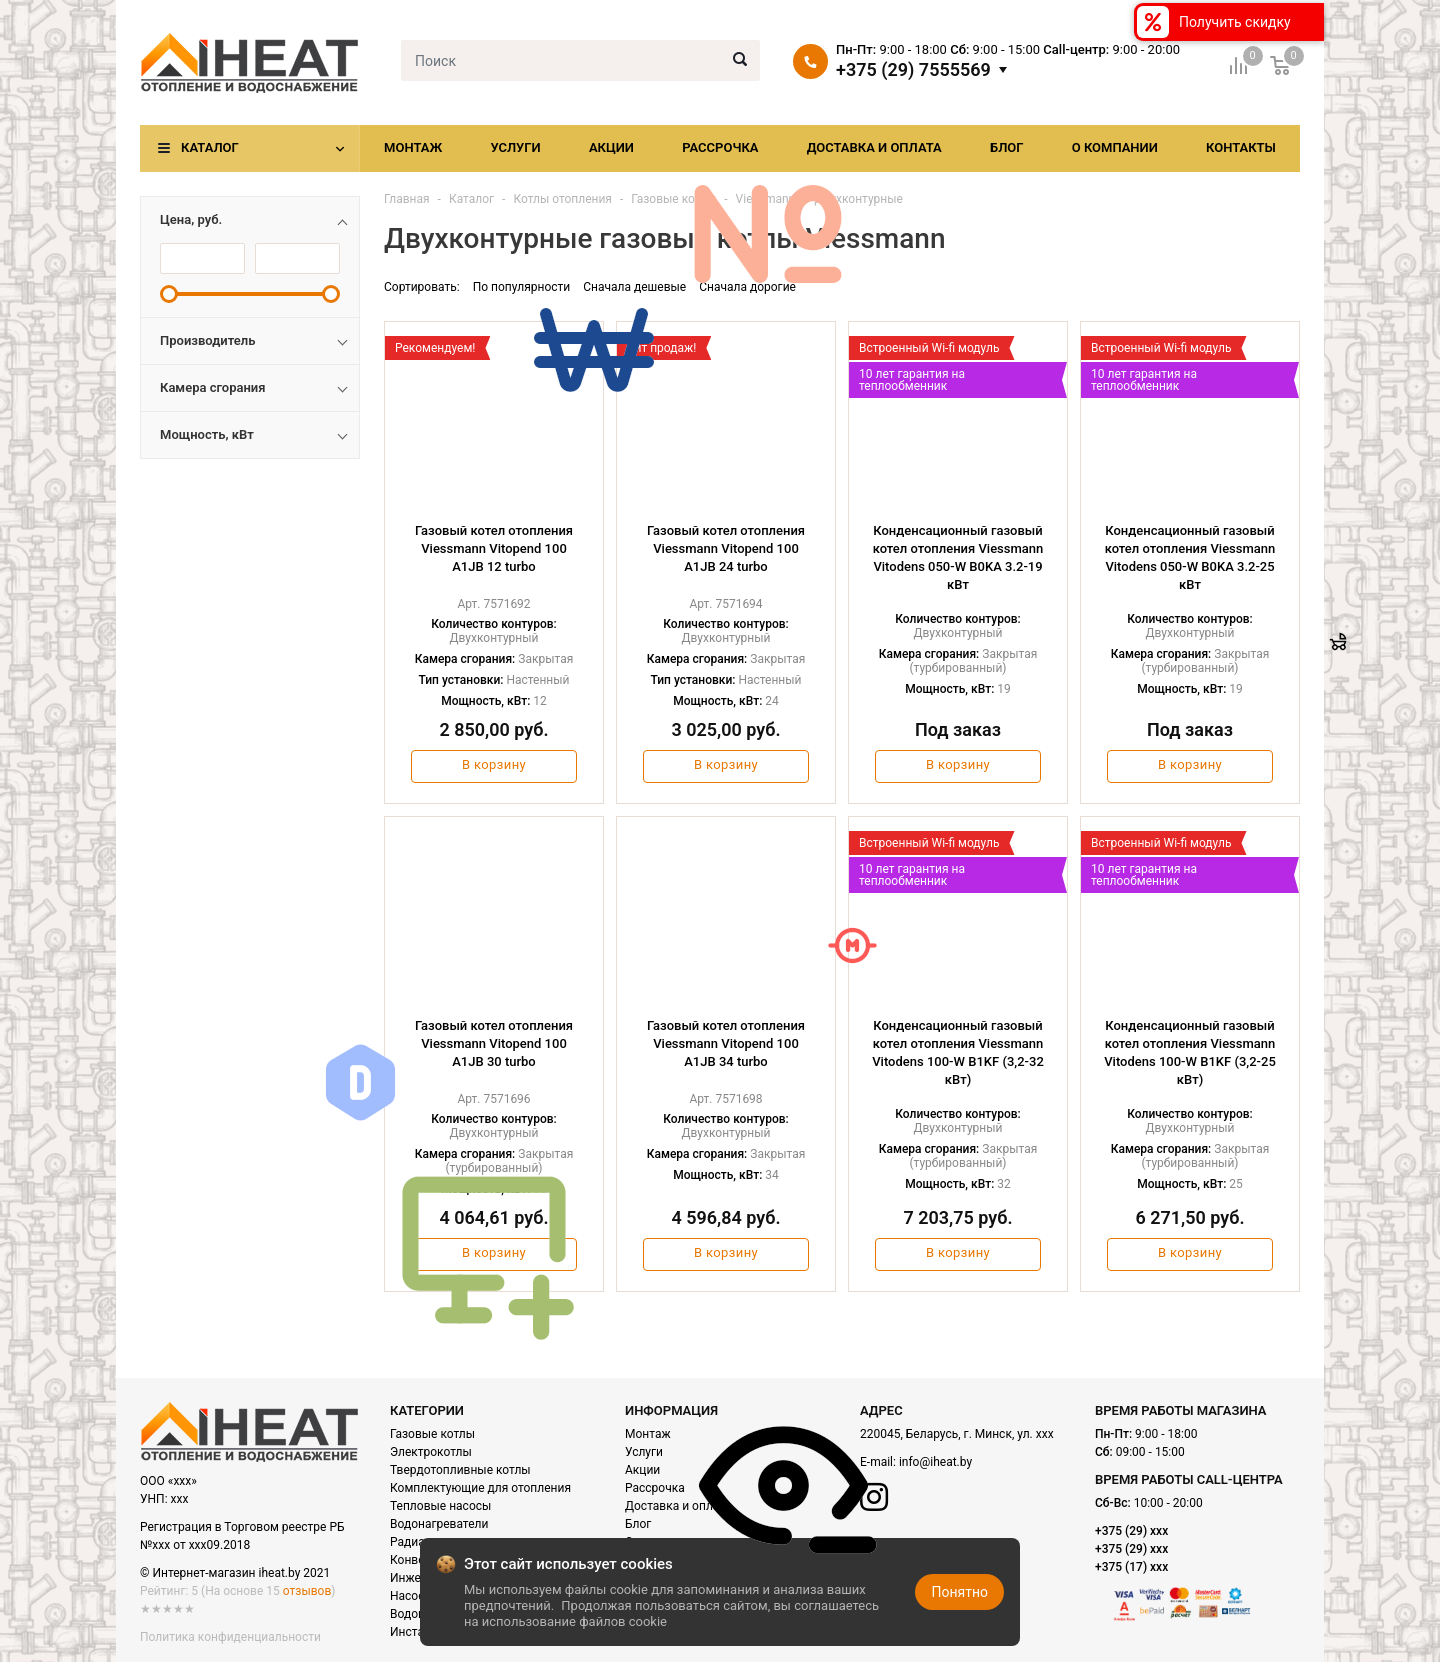  Describe the element at coordinates (594, 350) in the screenshot. I see `indicates Korean won currency` at that location.